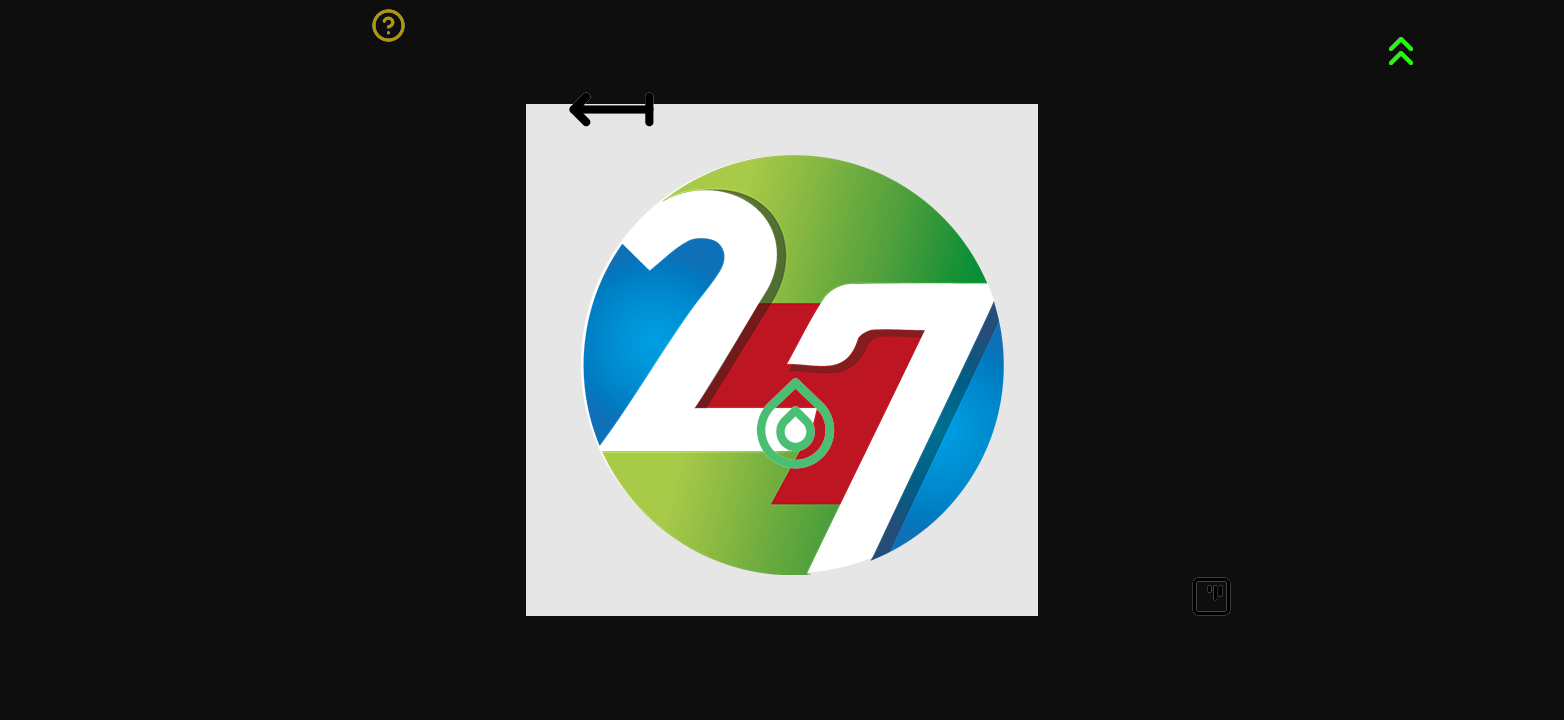 This screenshot has width=1564, height=720. I want to click on access Drops language learning app, so click(795, 425).